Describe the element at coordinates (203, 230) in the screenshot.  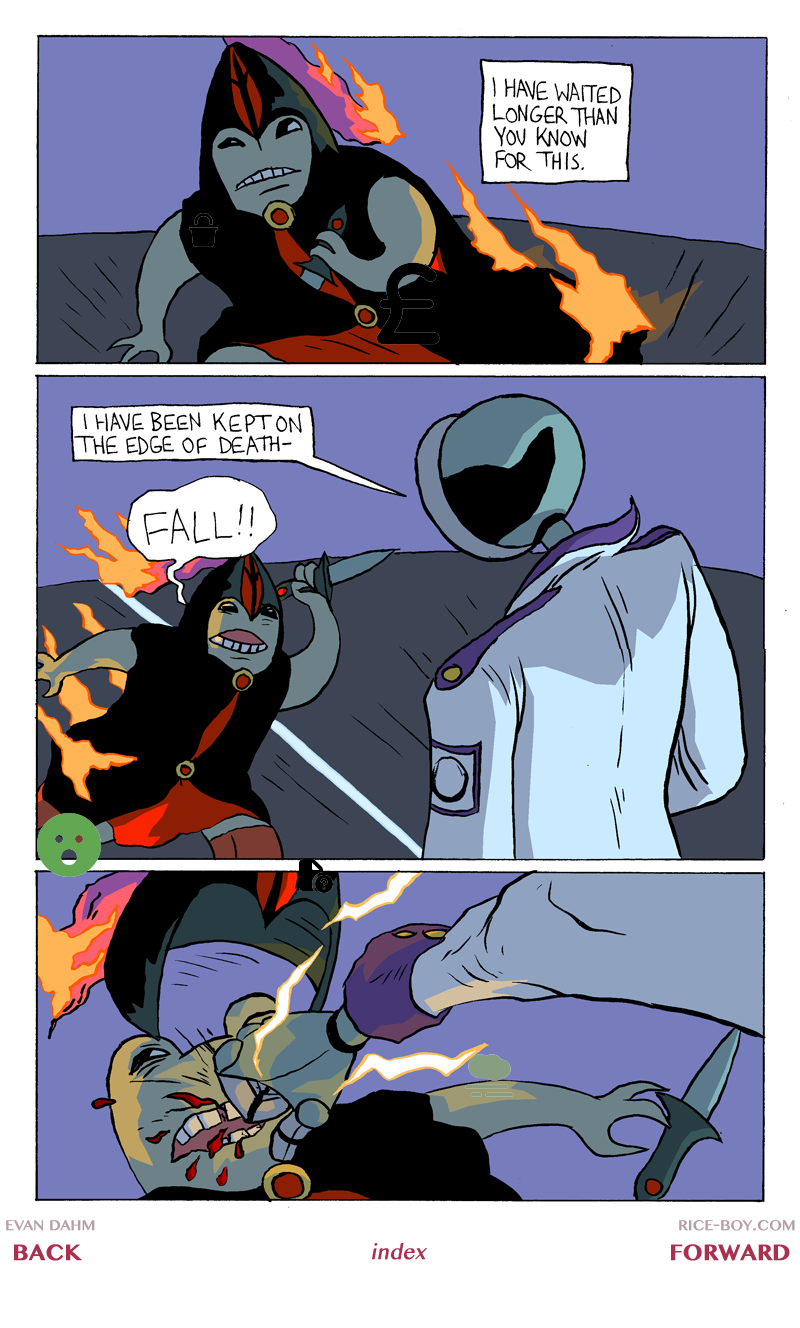
I see `access storage or container tools` at that location.